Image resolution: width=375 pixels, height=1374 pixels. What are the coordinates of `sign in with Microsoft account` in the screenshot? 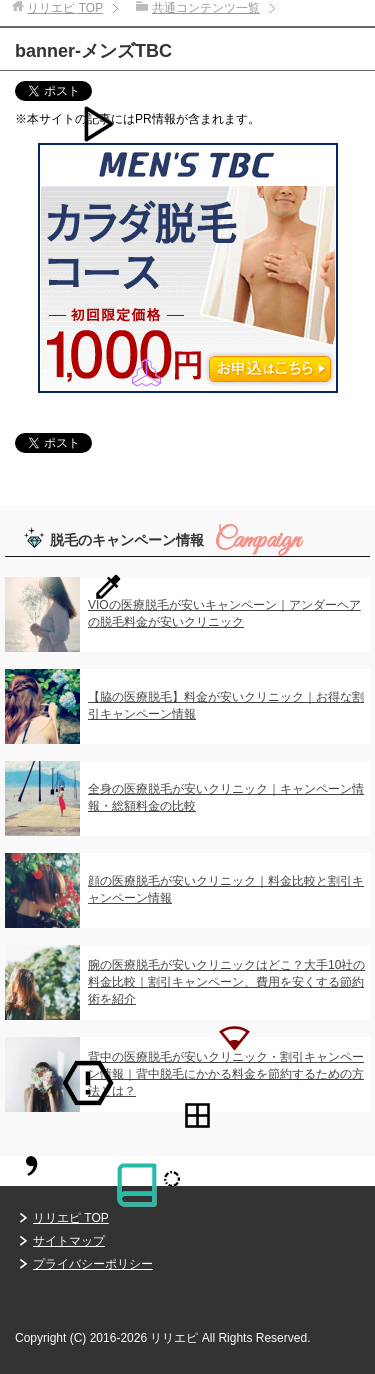 It's located at (197, 1115).